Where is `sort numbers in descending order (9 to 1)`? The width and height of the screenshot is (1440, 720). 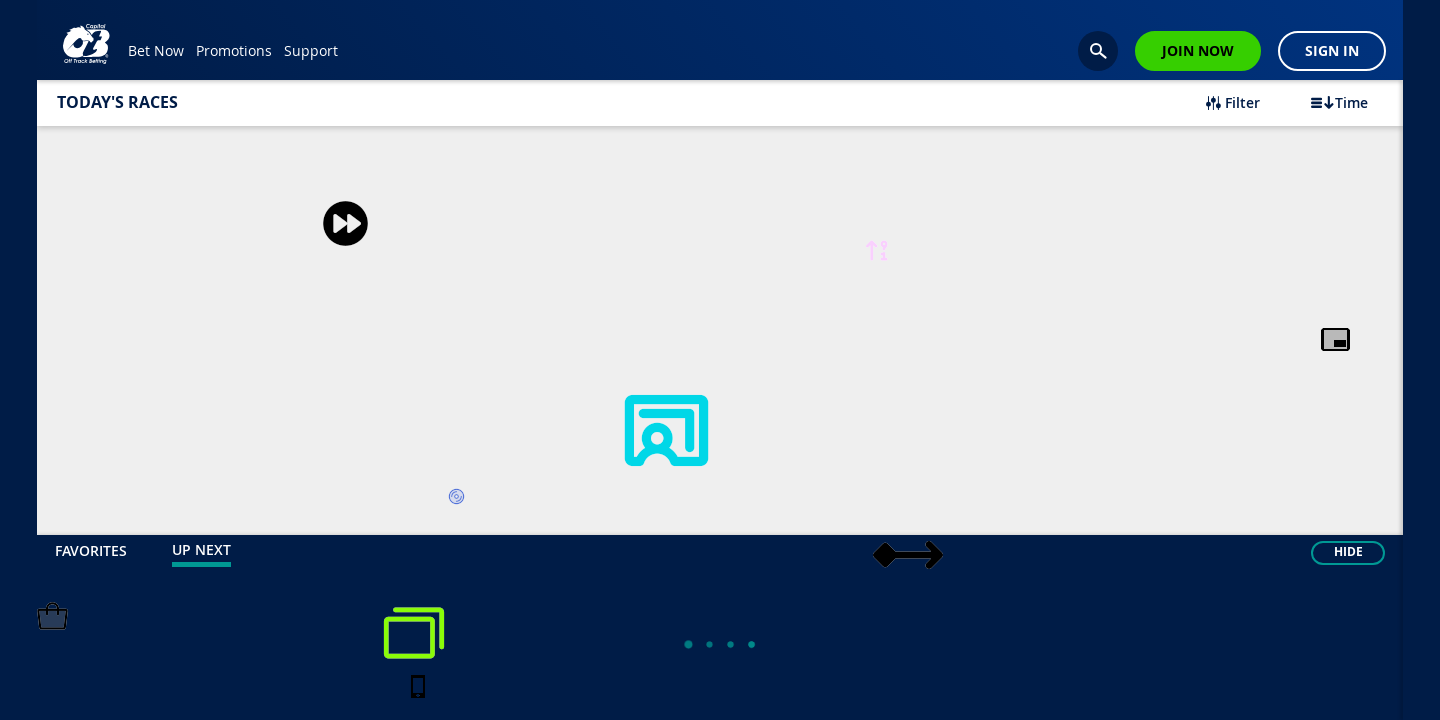 sort numbers in descending order (9 to 1) is located at coordinates (877, 250).